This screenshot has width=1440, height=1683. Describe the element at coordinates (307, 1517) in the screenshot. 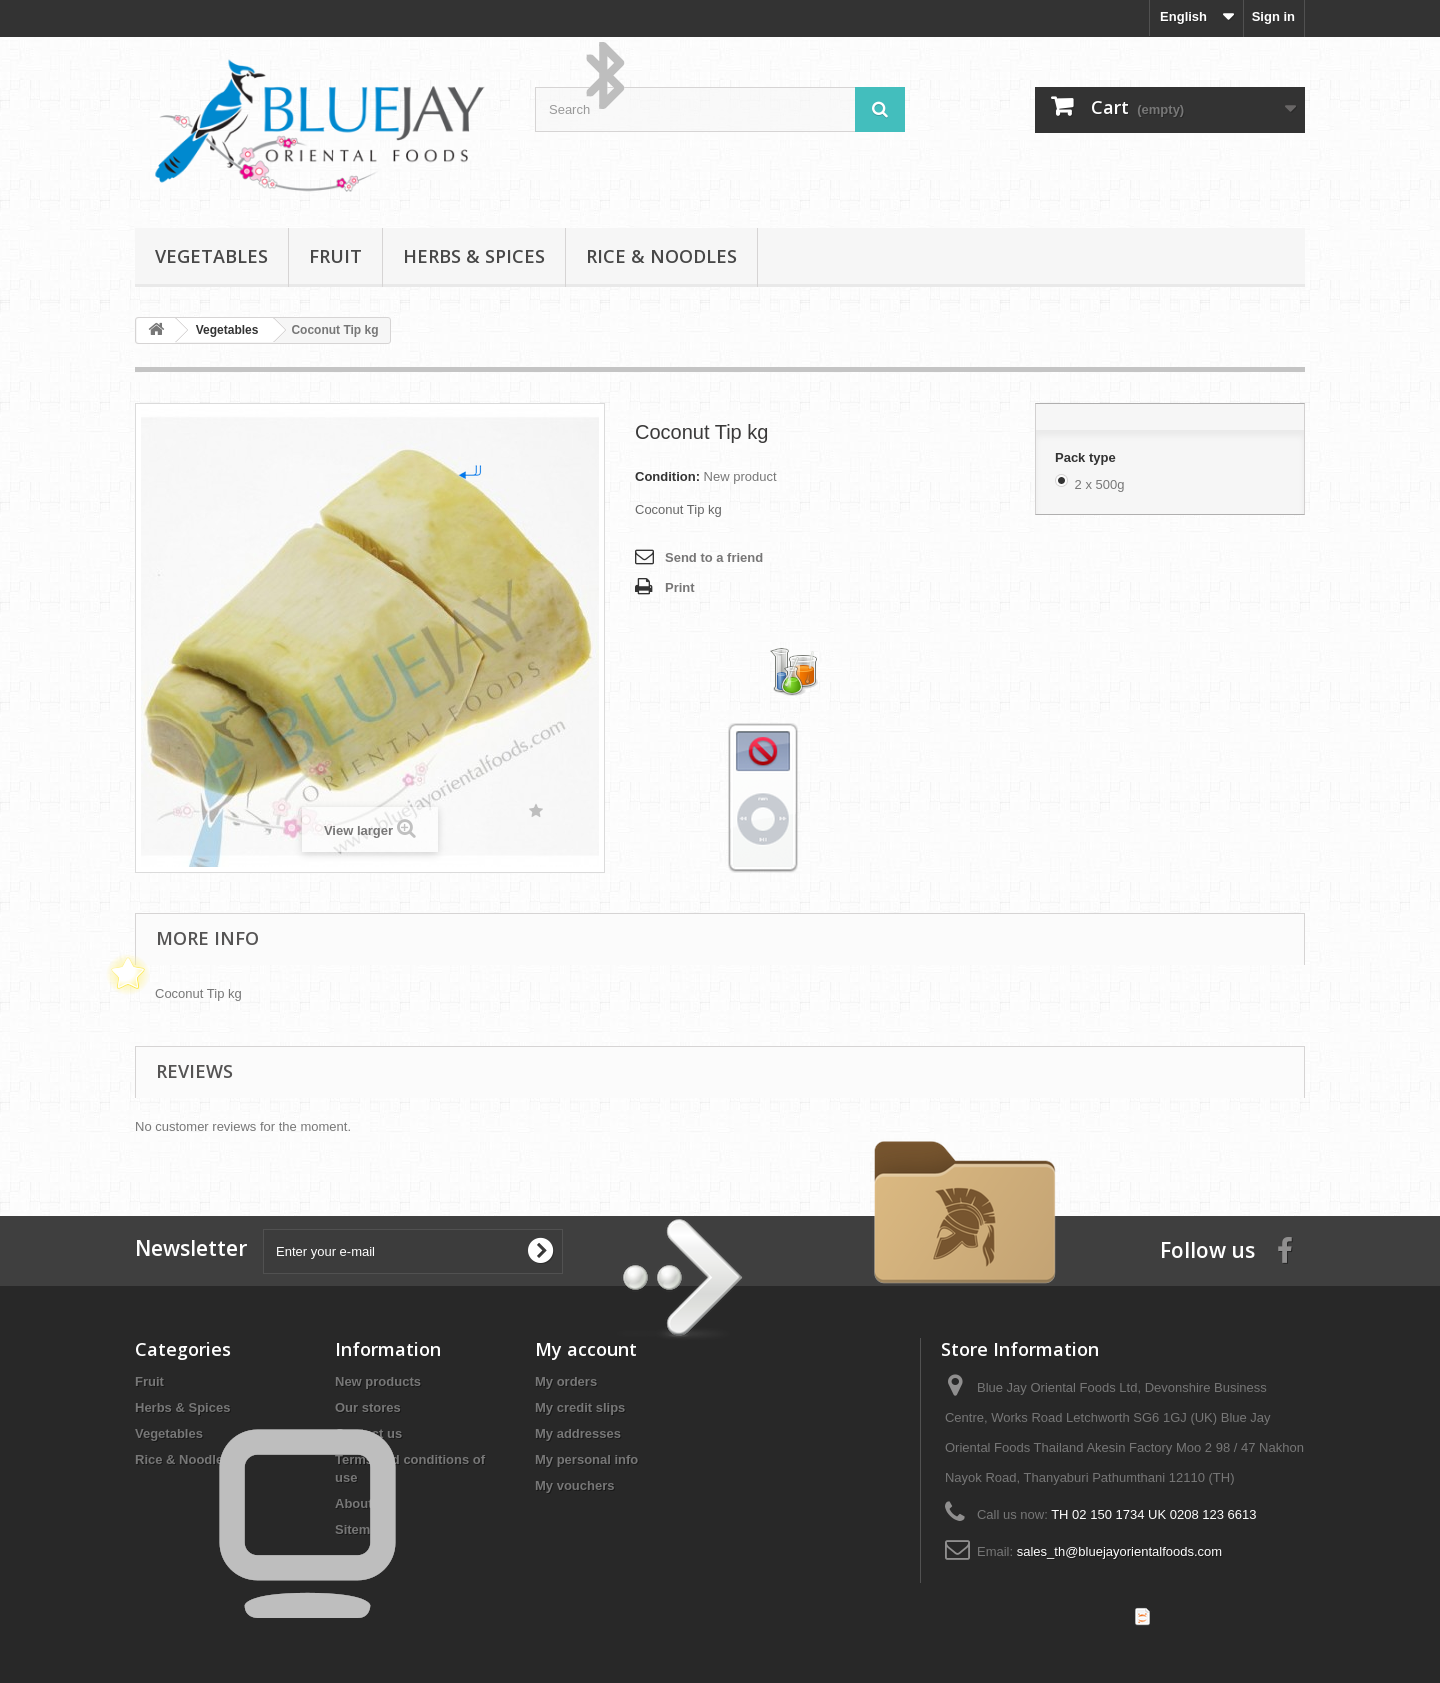

I see `access computer or desktop settings` at that location.